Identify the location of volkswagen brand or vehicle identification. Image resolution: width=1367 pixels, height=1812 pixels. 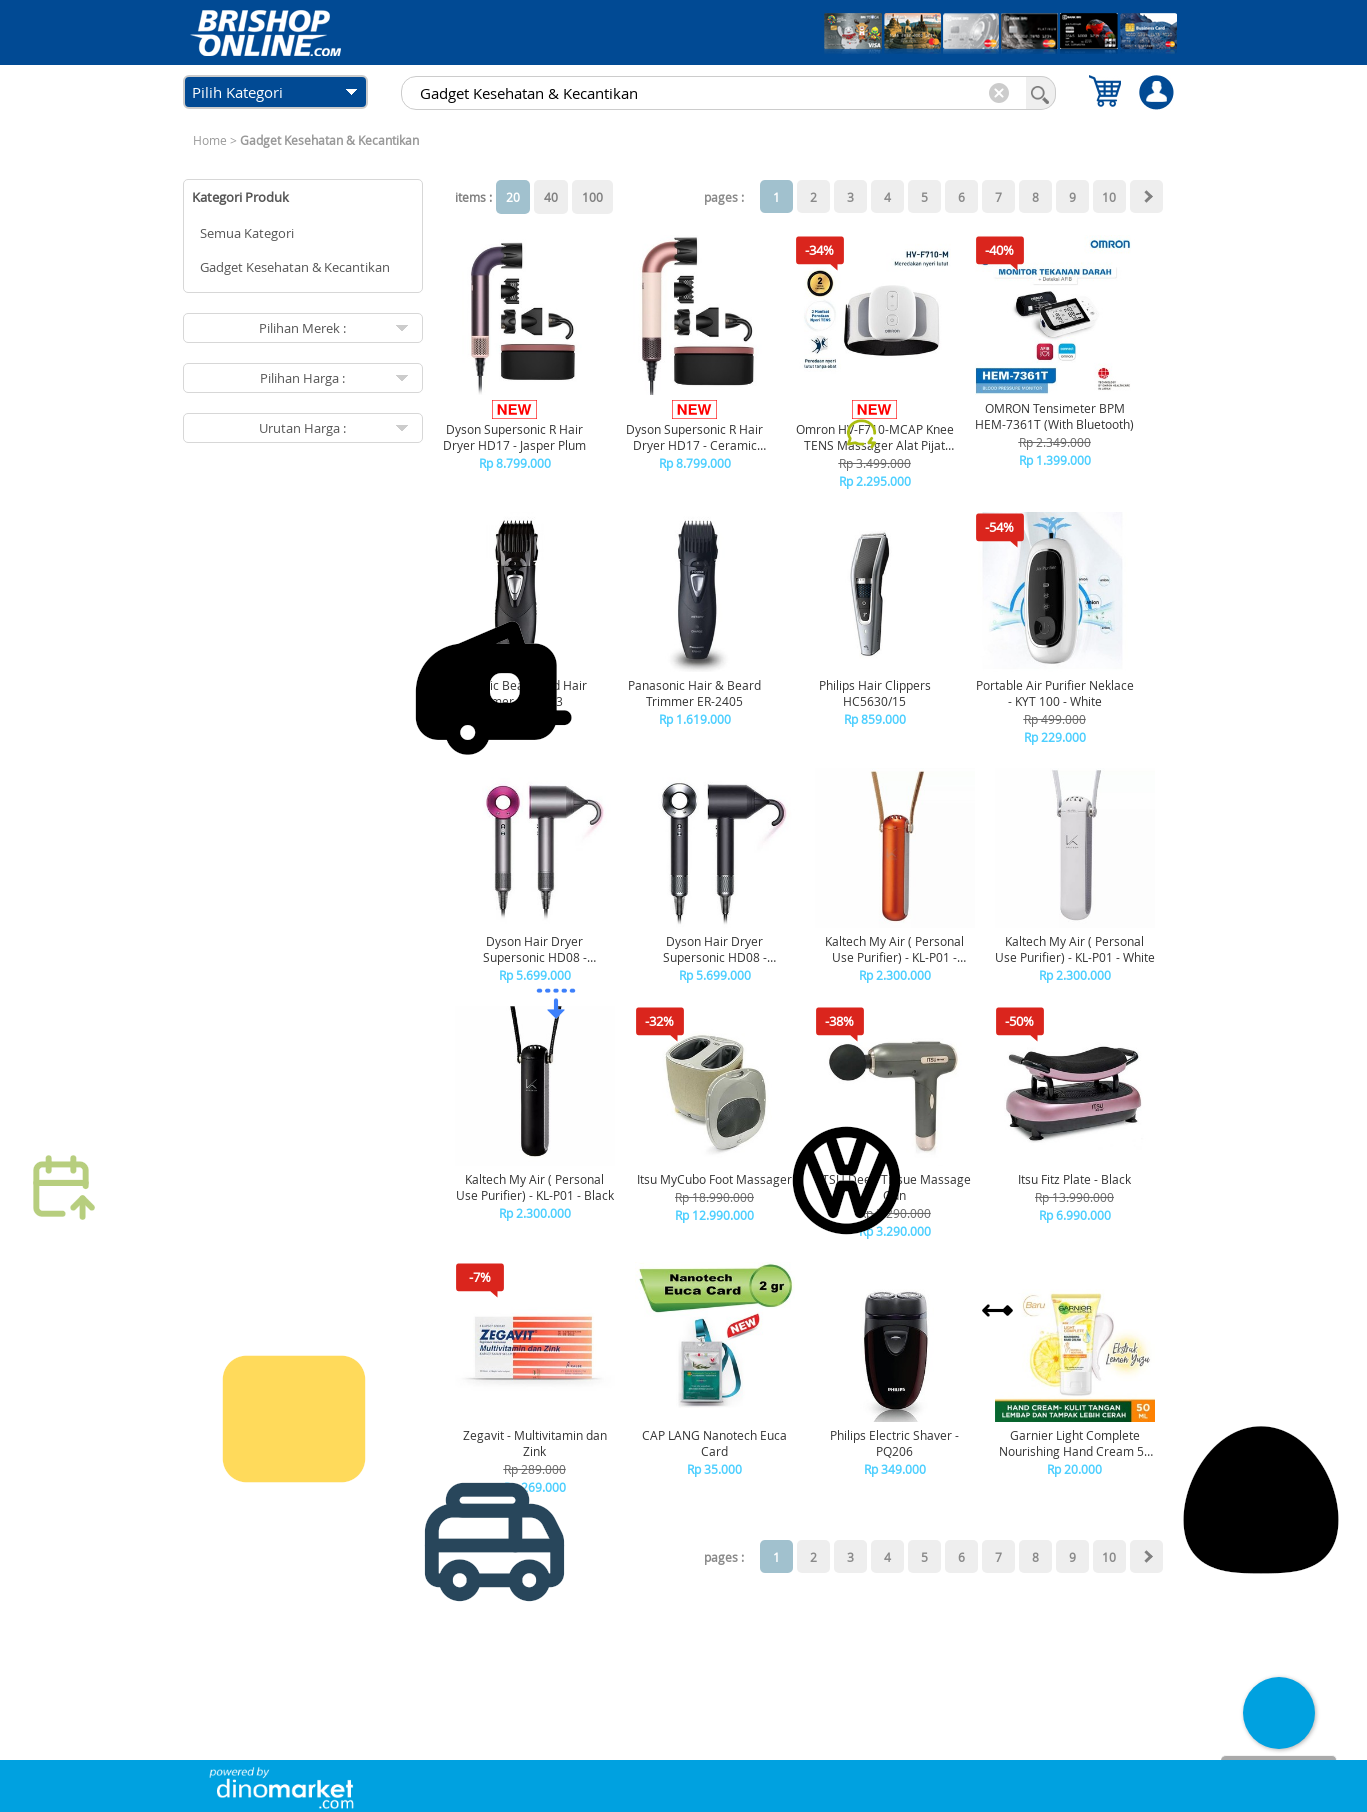
(846, 1180).